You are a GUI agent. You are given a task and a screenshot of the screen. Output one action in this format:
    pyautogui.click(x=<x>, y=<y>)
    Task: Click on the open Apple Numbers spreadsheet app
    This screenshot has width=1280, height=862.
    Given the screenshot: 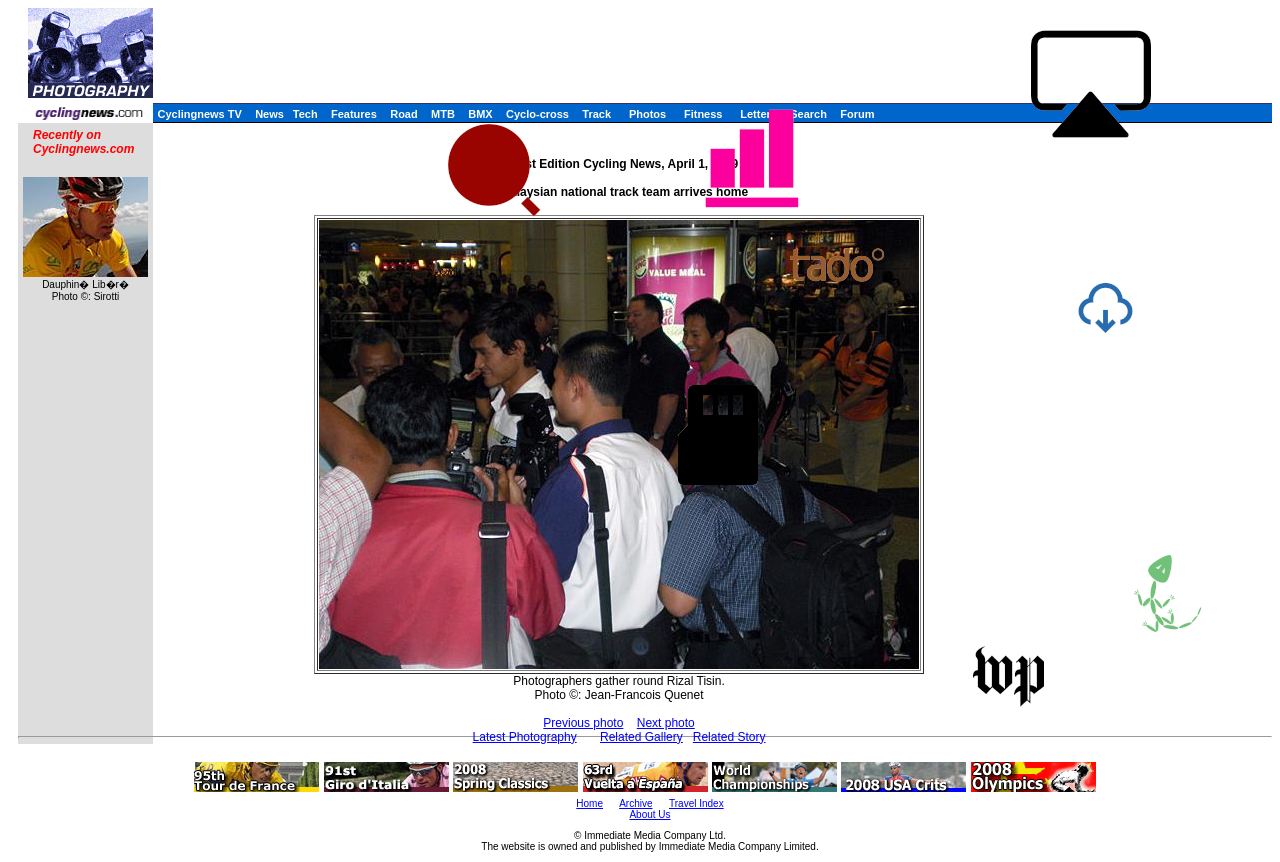 What is the action you would take?
    pyautogui.click(x=749, y=158)
    